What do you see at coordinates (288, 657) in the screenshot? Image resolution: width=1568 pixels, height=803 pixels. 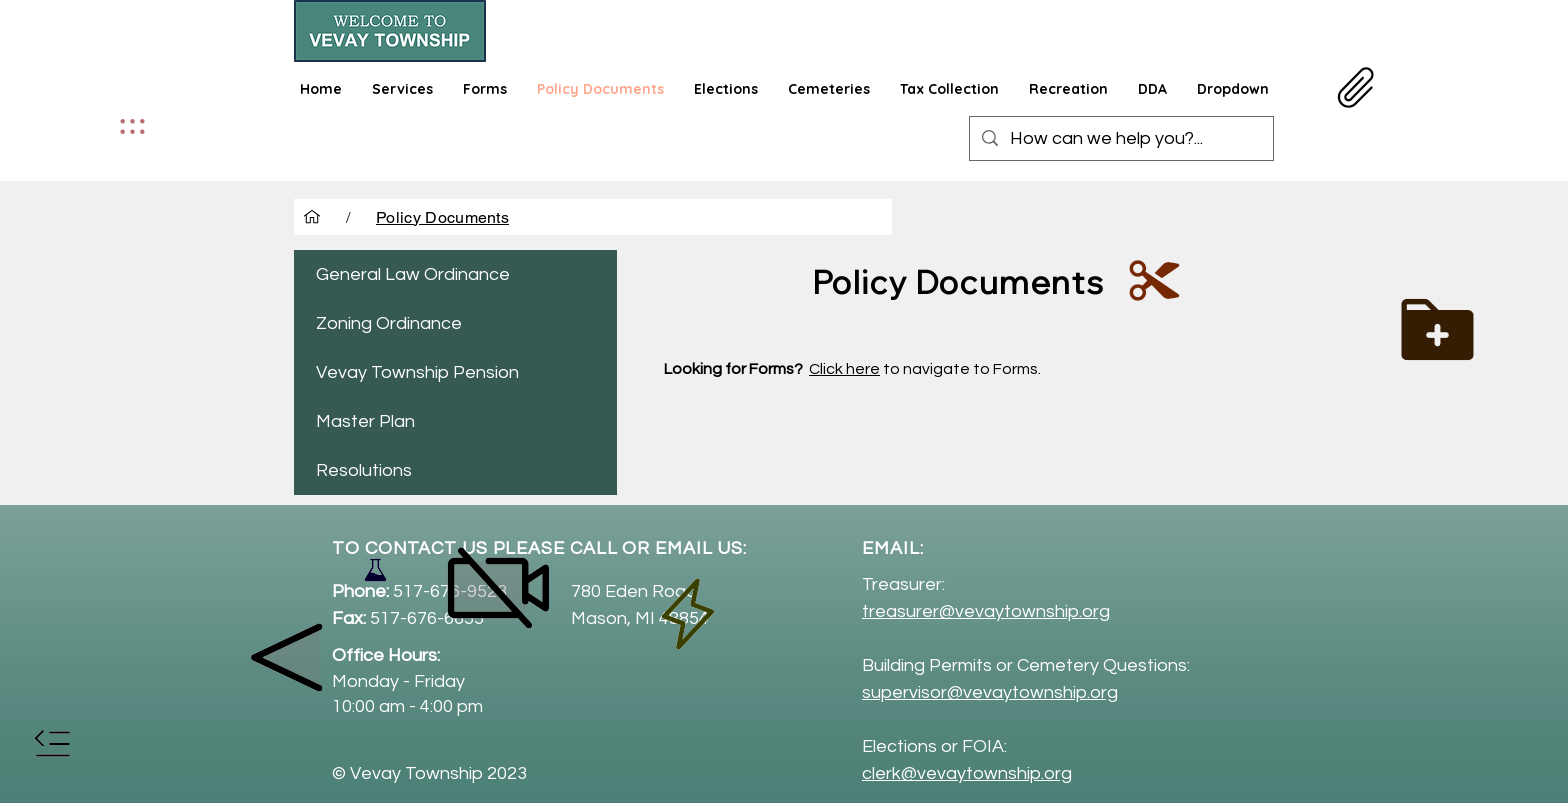 I see `navigate back to the previous screen` at bounding box center [288, 657].